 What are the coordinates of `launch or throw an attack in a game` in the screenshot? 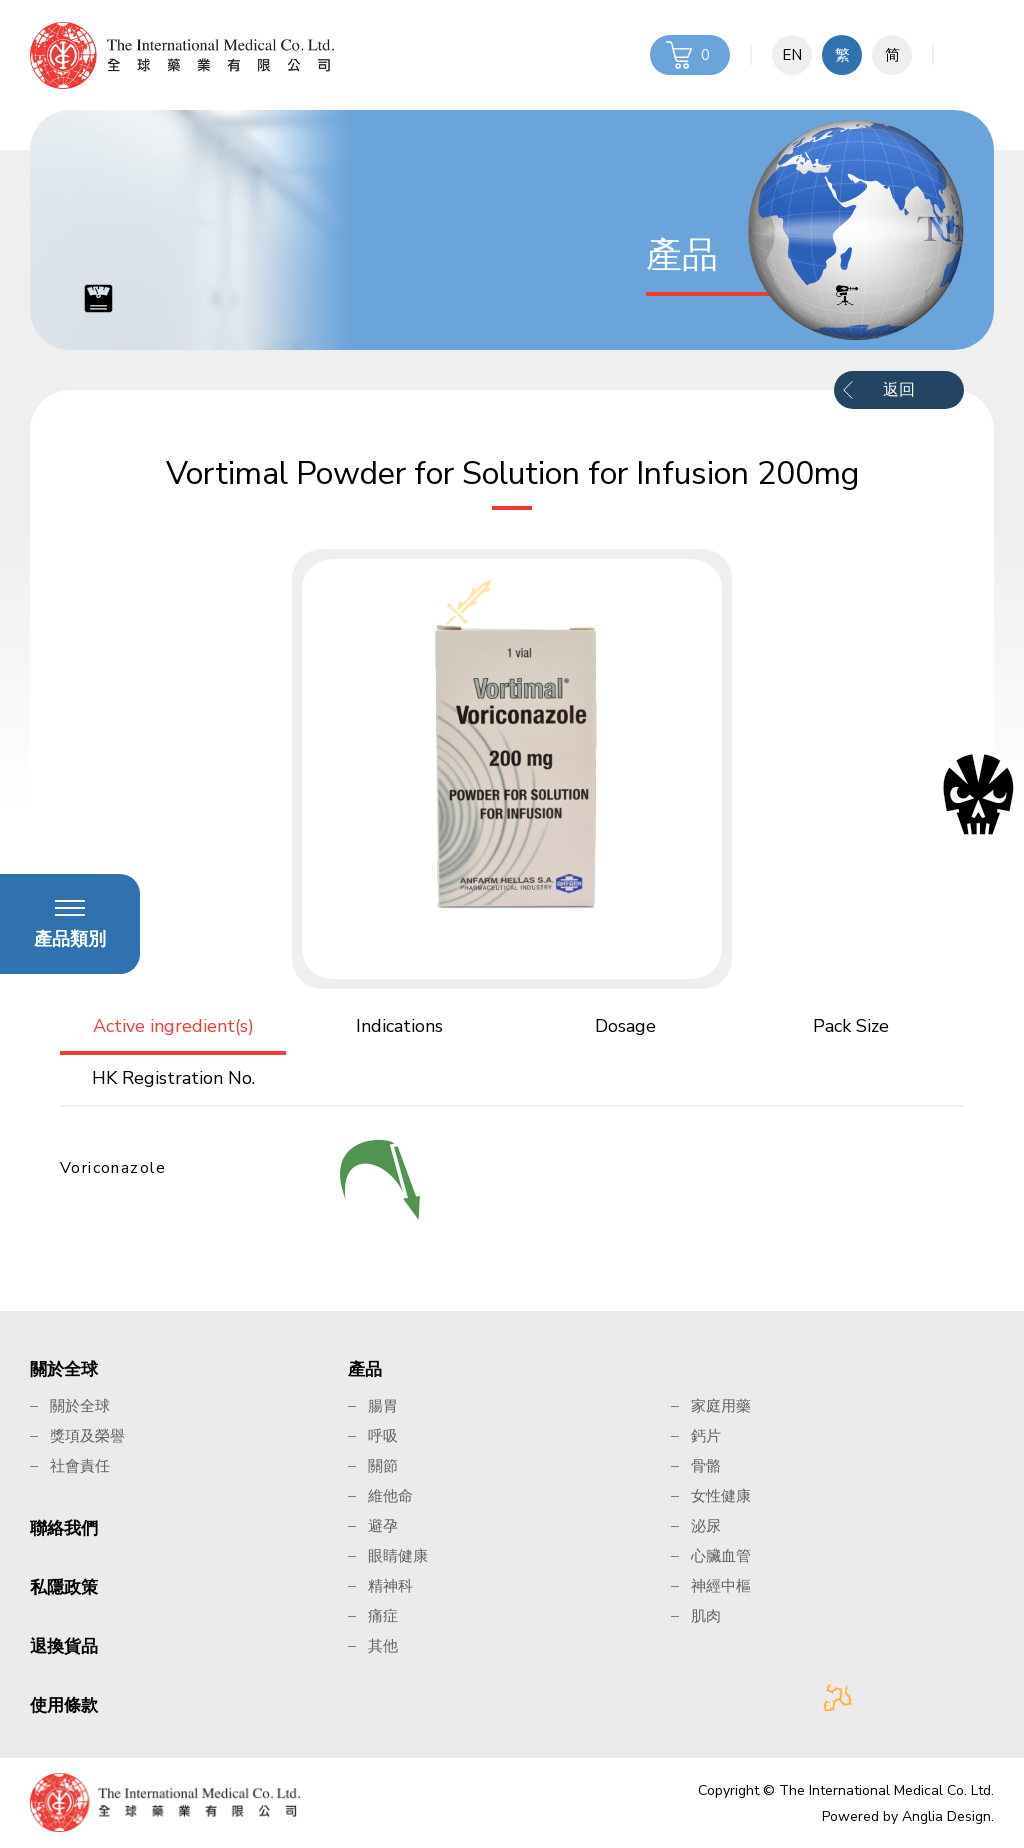 It's located at (380, 1180).